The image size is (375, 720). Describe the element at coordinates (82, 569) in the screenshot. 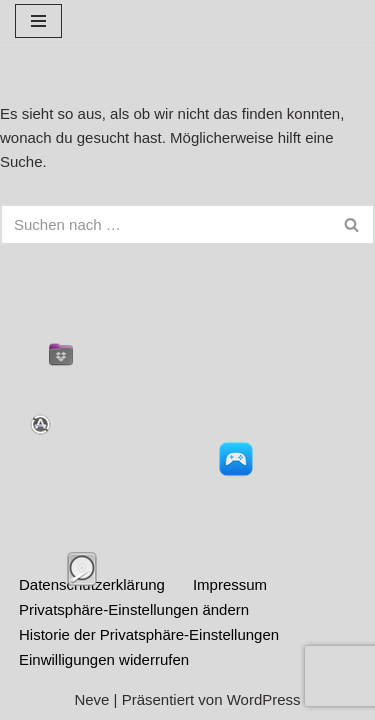

I see `open gnome disks utility` at that location.